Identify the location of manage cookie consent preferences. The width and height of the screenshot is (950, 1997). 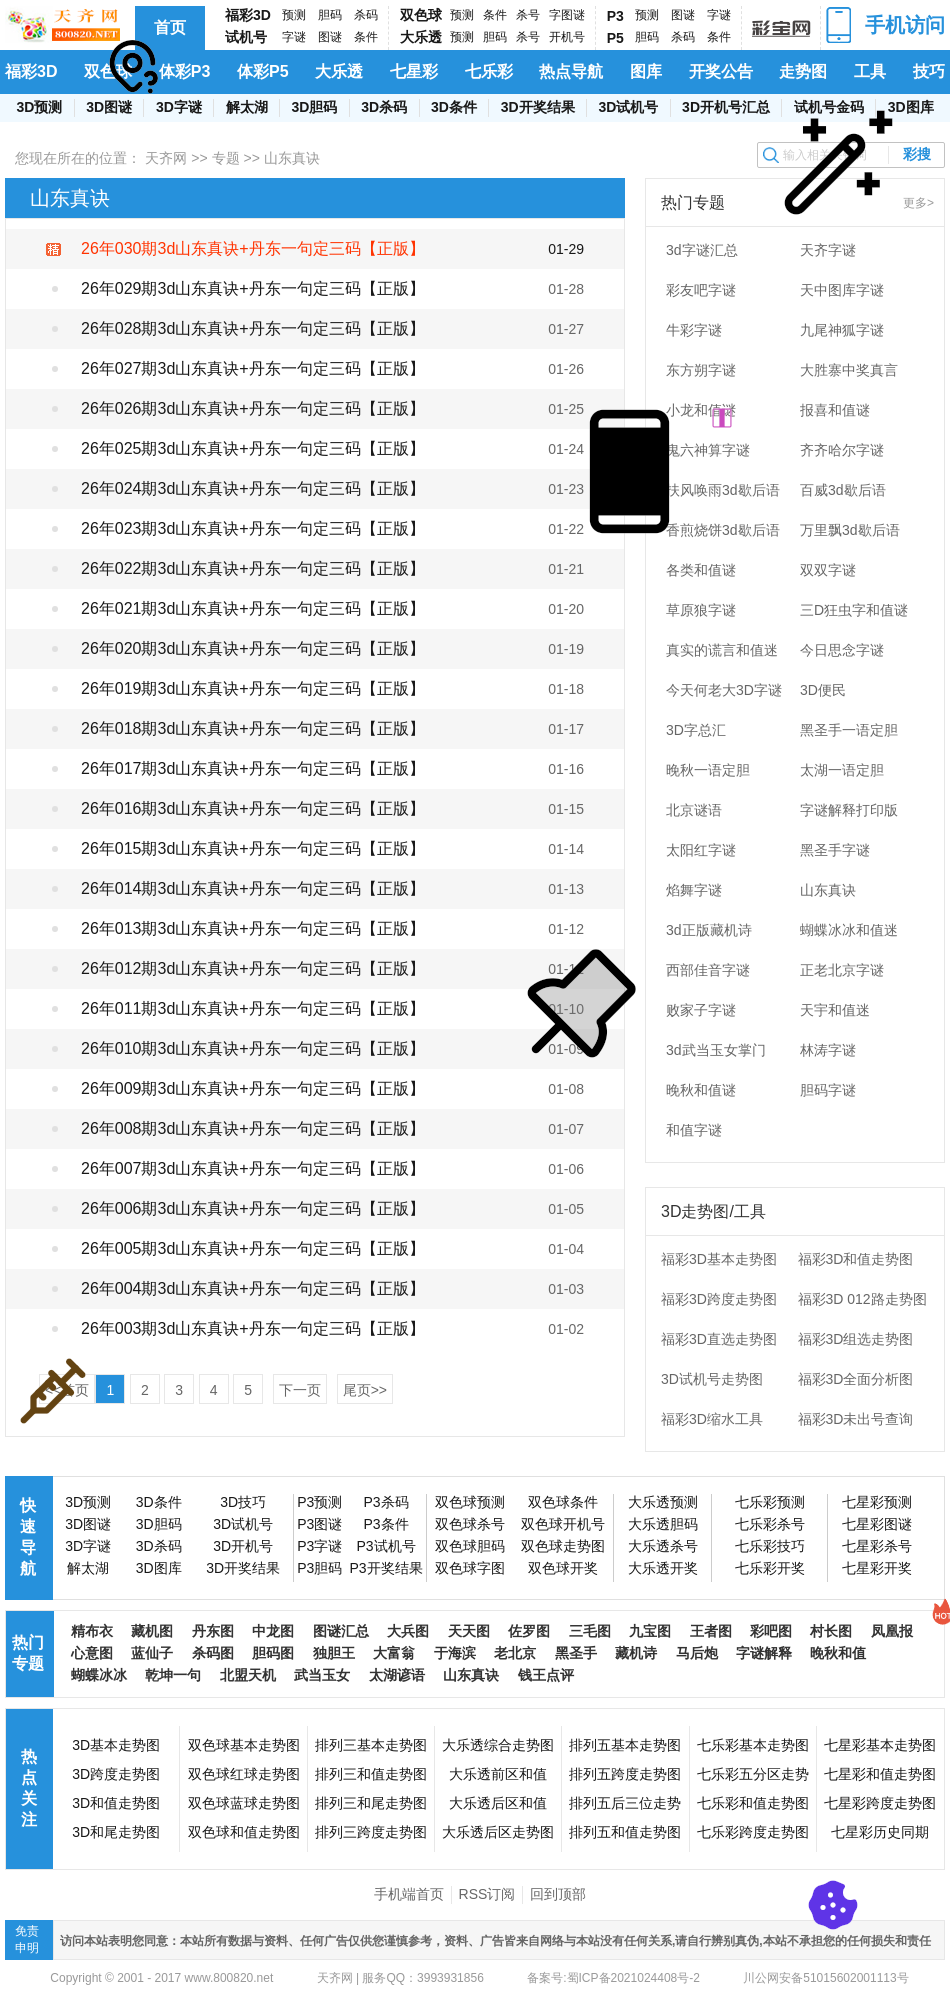
(833, 1905).